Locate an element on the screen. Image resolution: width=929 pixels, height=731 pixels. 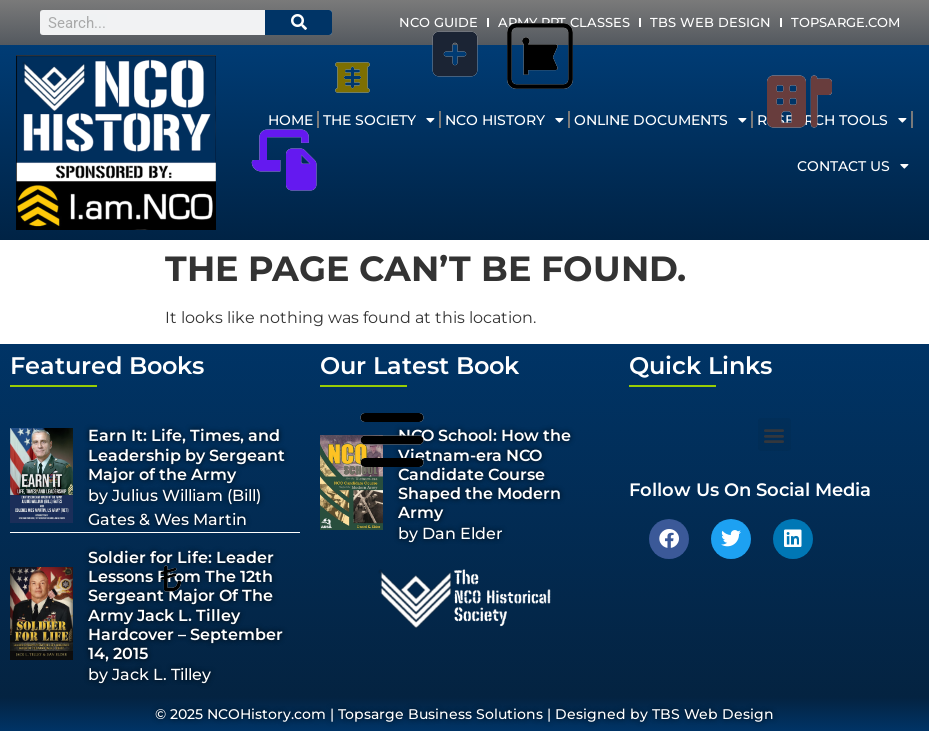
font awesome brand logo is located at coordinates (540, 56).